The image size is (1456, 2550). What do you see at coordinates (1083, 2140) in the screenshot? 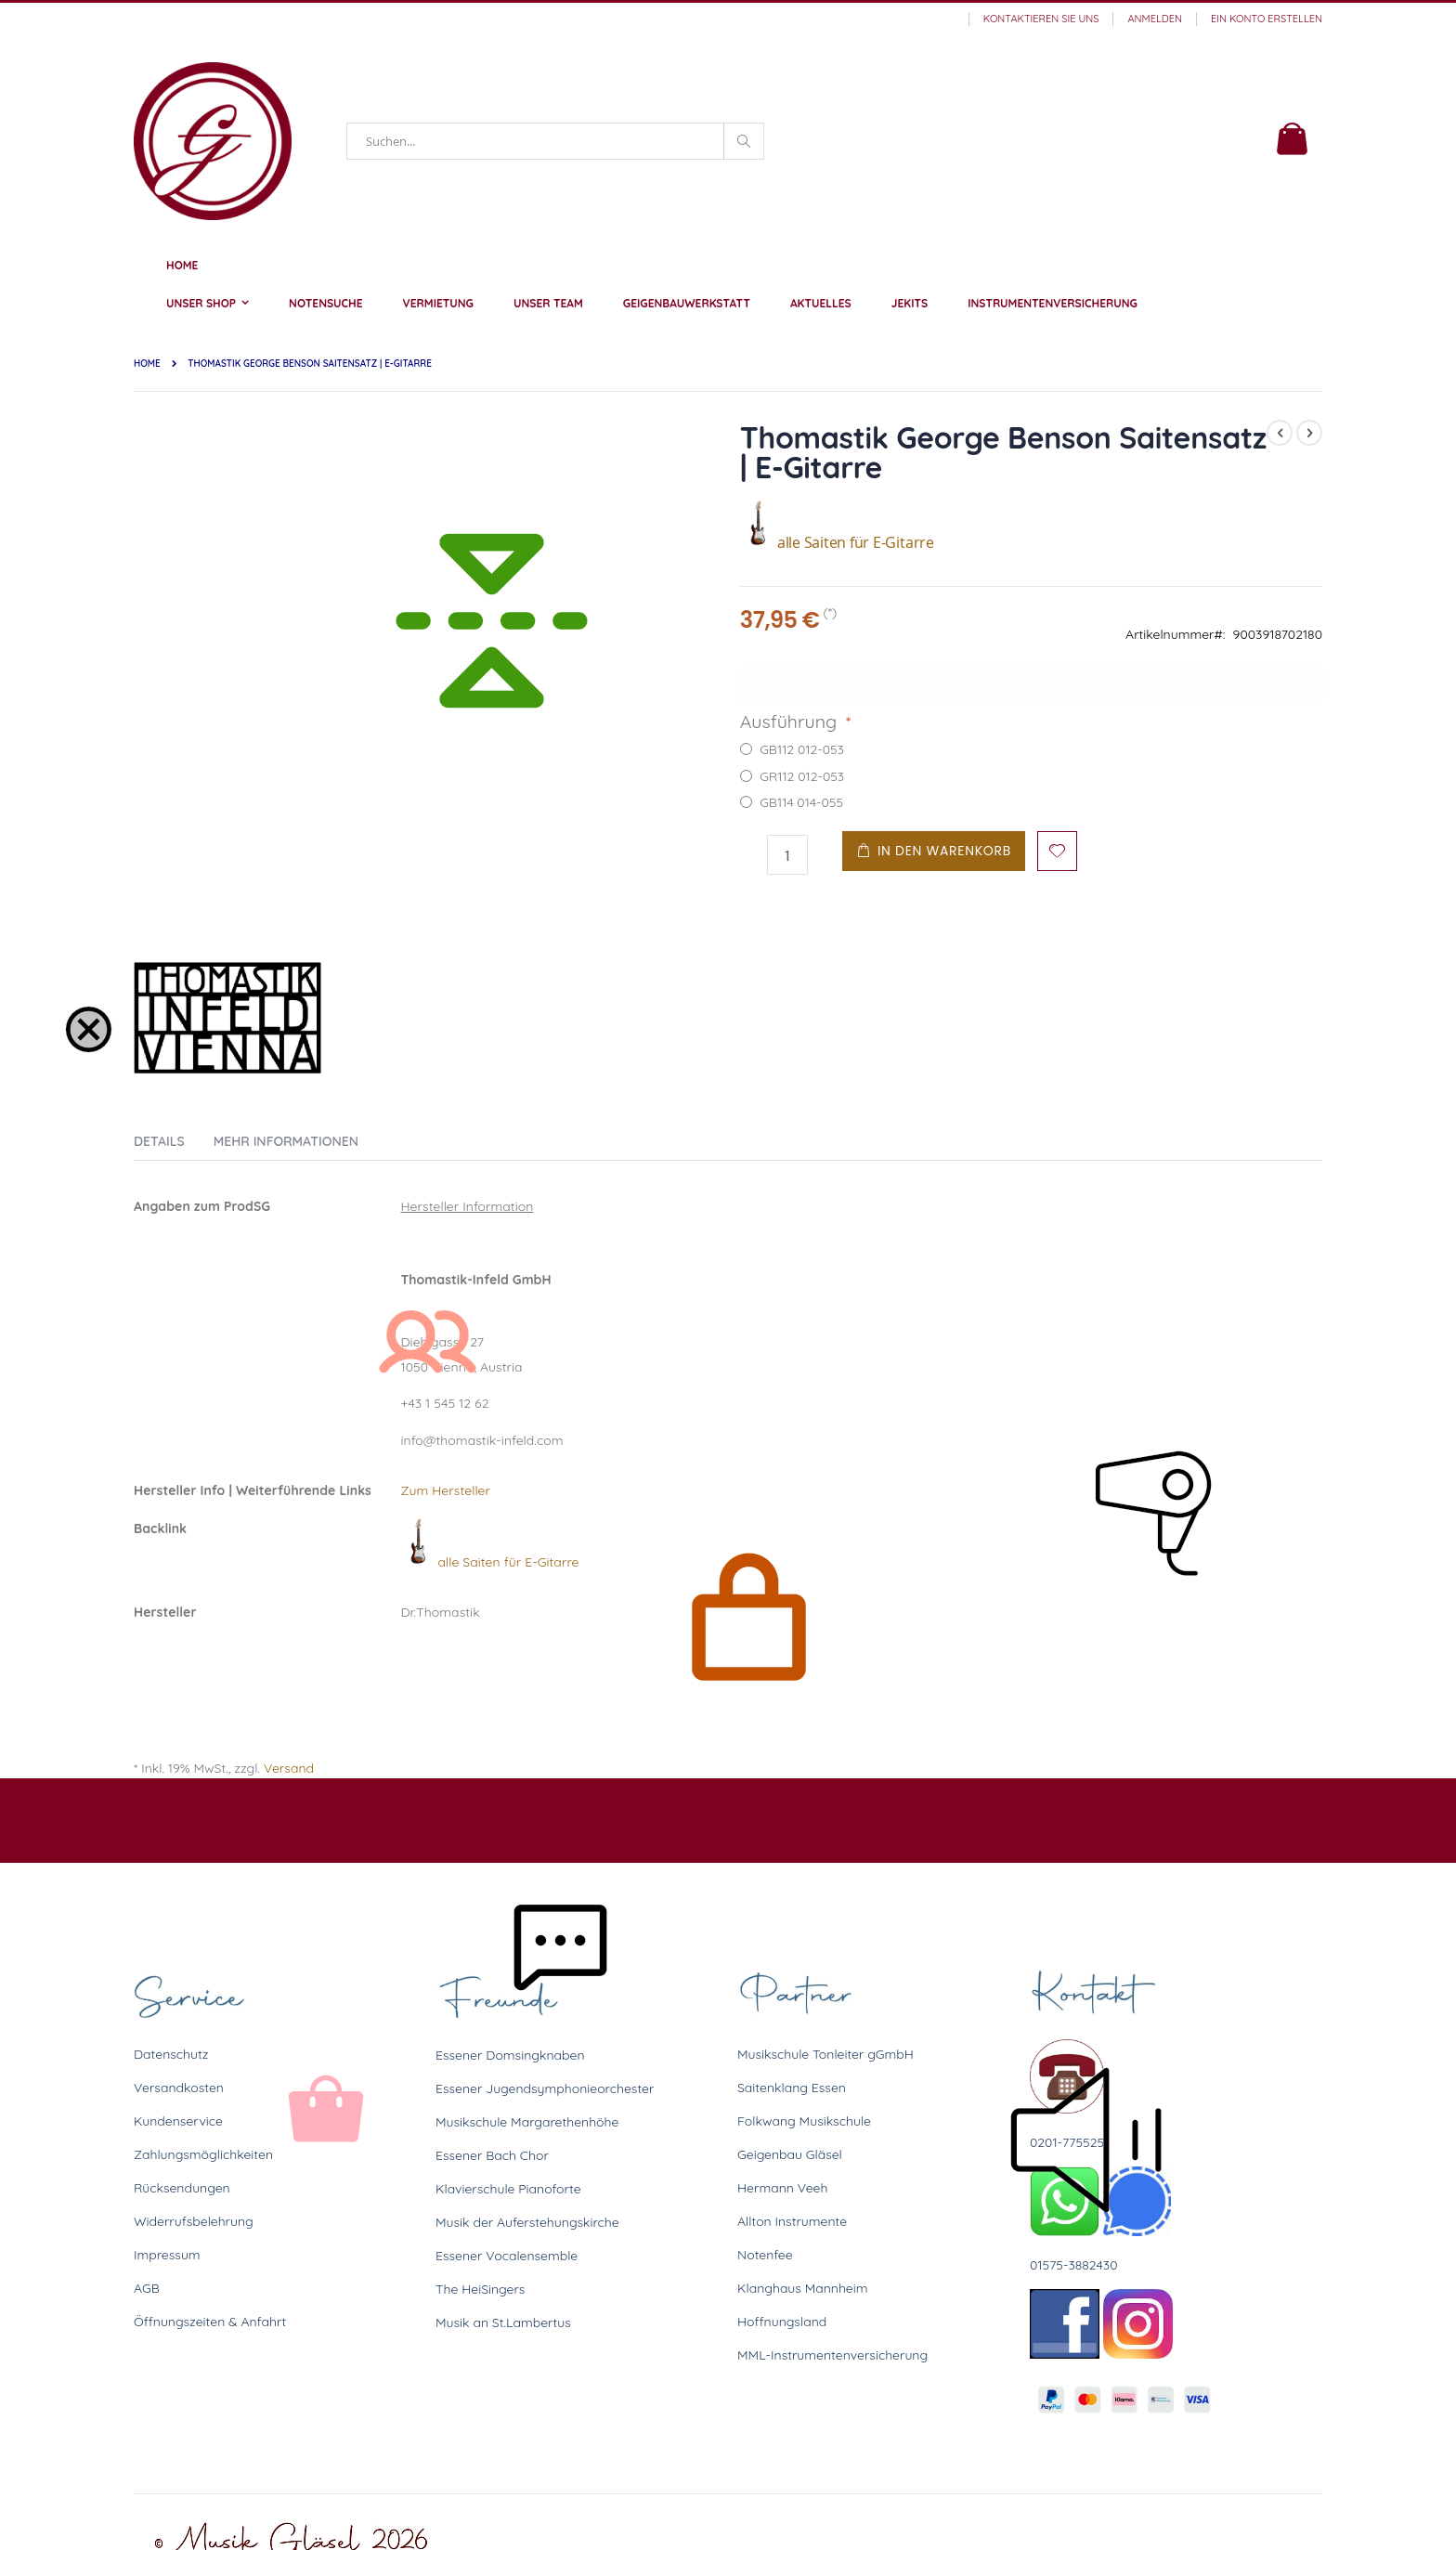
I see `increase or adjust volume` at bounding box center [1083, 2140].